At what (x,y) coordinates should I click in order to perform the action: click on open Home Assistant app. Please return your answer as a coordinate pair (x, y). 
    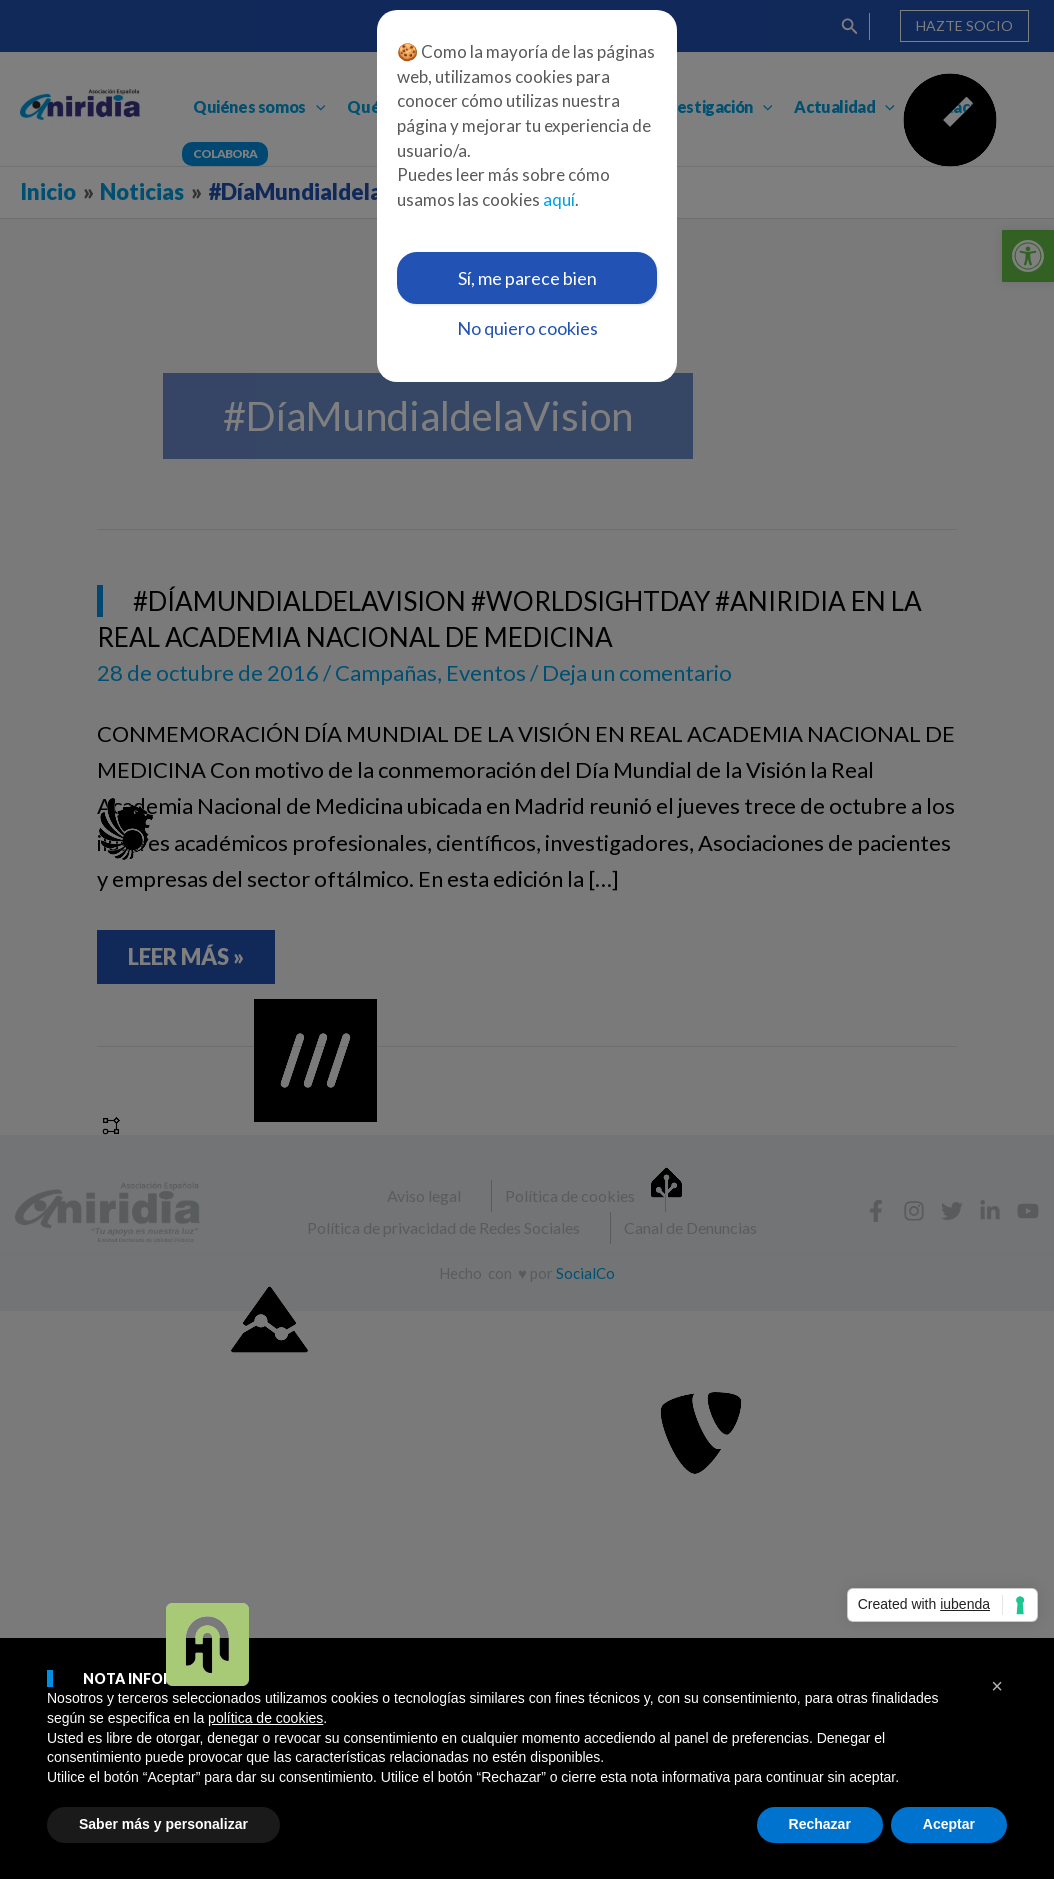
    Looking at the image, I should click on (666, 1182).